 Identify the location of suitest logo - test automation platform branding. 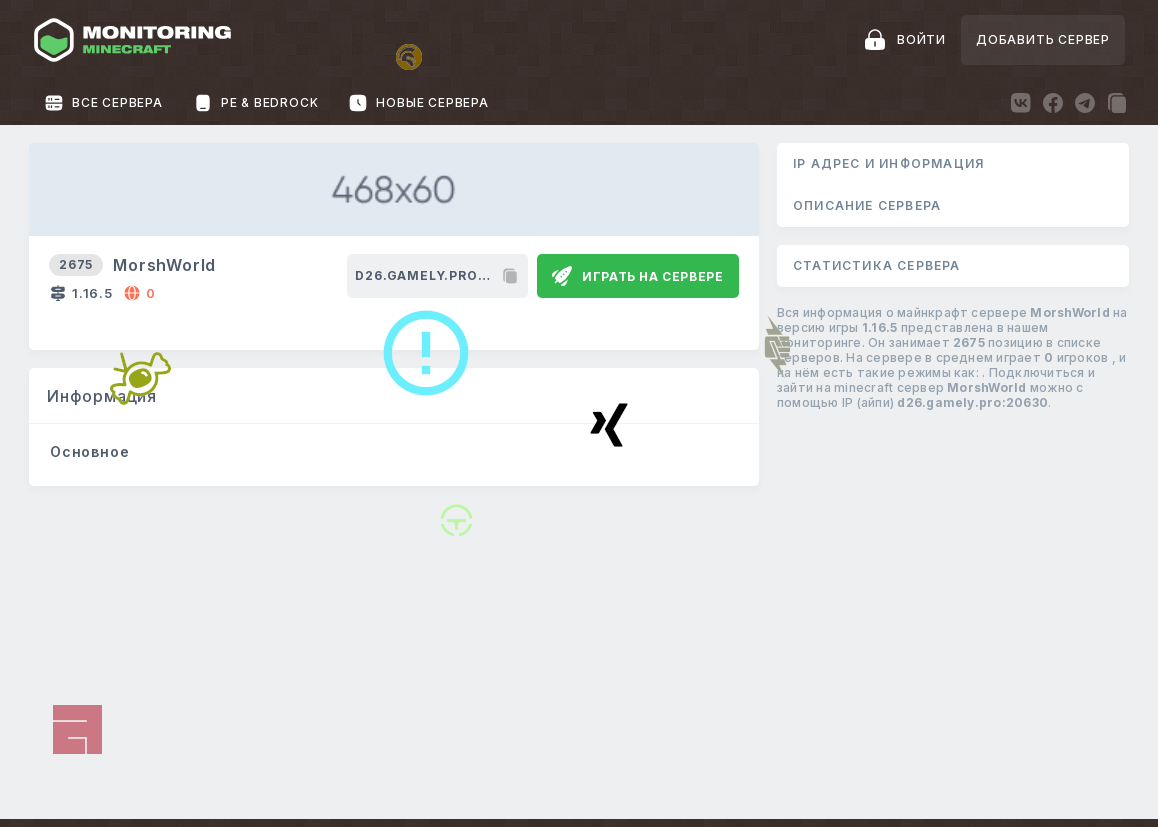
(140, 378).